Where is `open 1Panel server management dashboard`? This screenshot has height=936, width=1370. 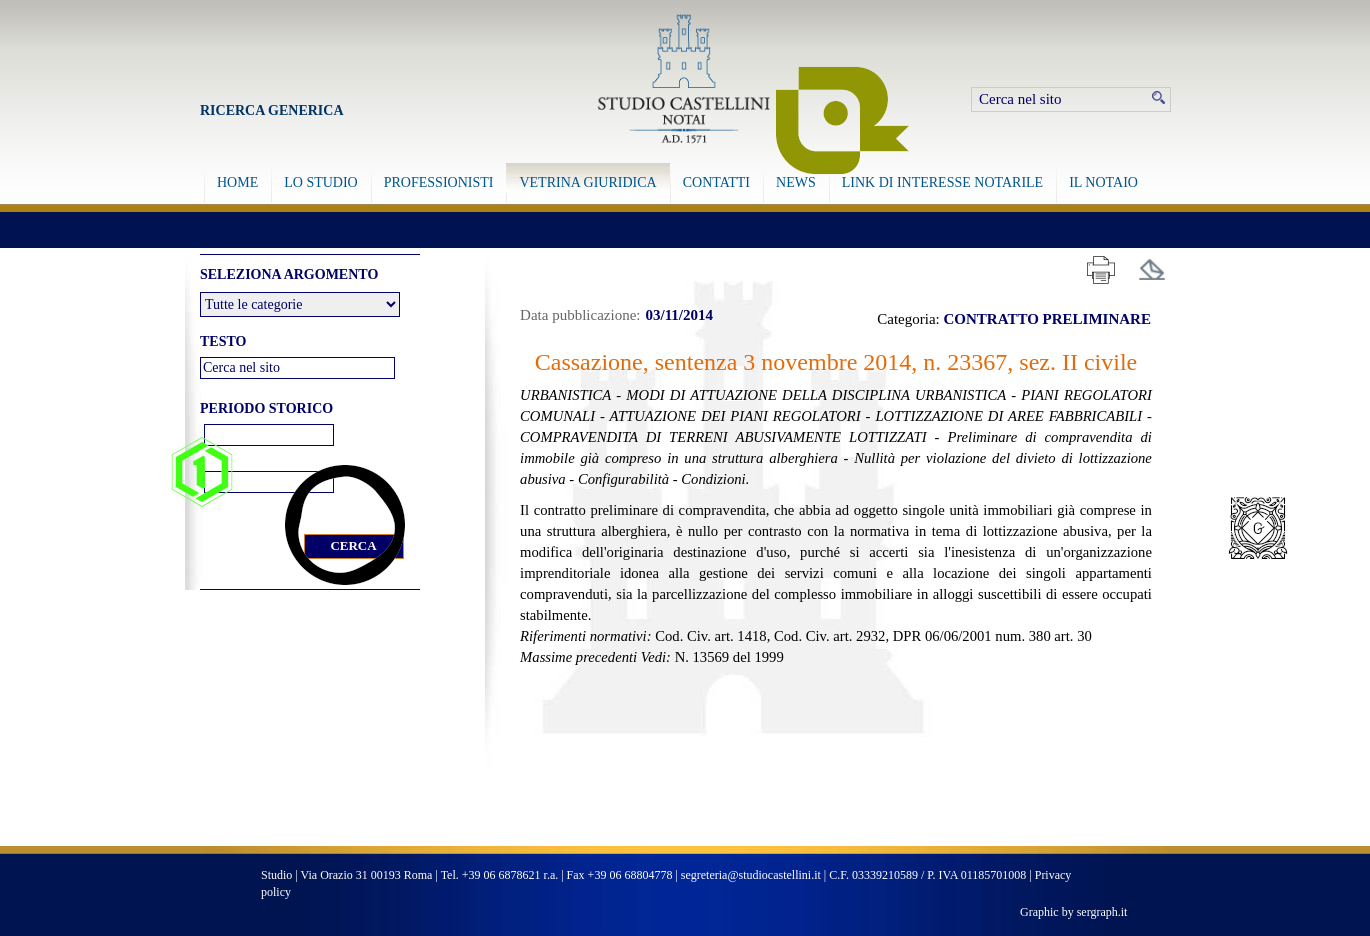
open 1Panel server management dashboard is located at coordinates (202, 472).